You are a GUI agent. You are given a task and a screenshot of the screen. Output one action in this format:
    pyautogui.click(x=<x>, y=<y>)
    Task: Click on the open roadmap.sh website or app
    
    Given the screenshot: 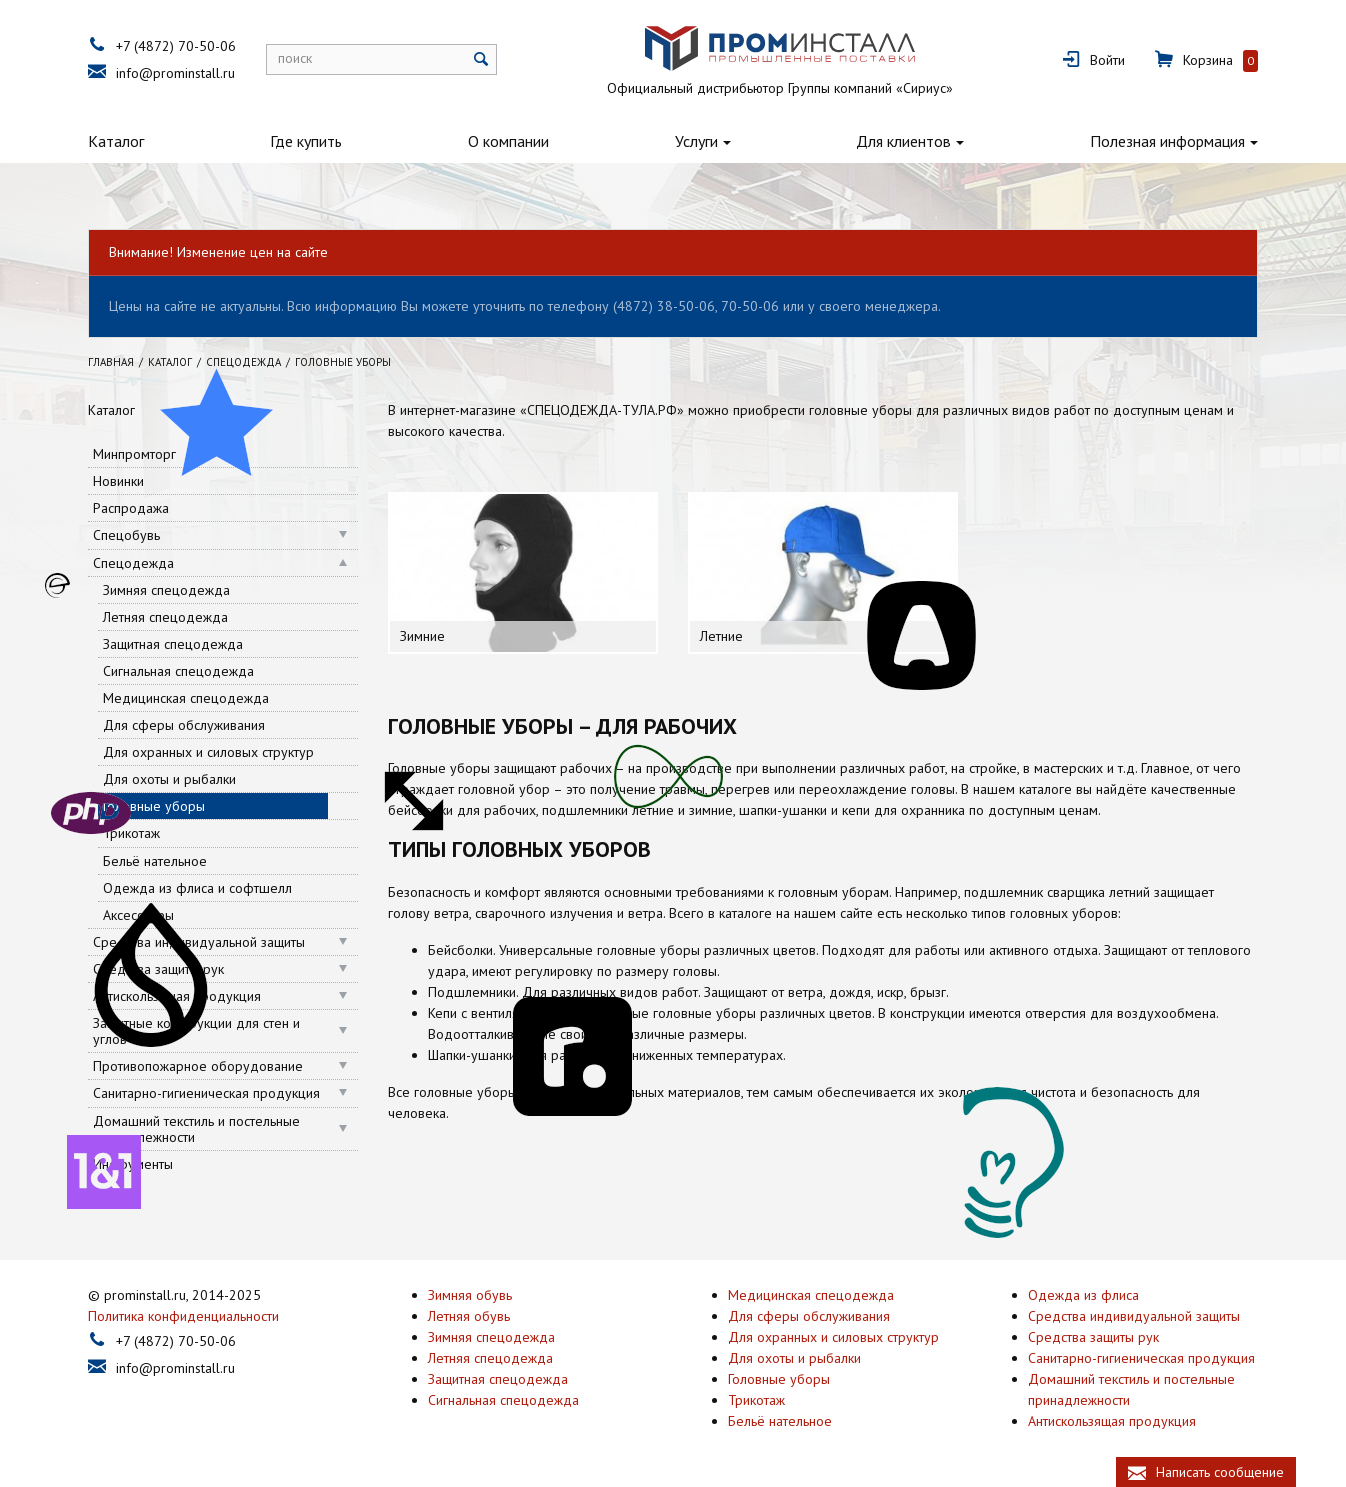 What is the action you would take?
    pyautogui.click(x=572, y=1056)
    